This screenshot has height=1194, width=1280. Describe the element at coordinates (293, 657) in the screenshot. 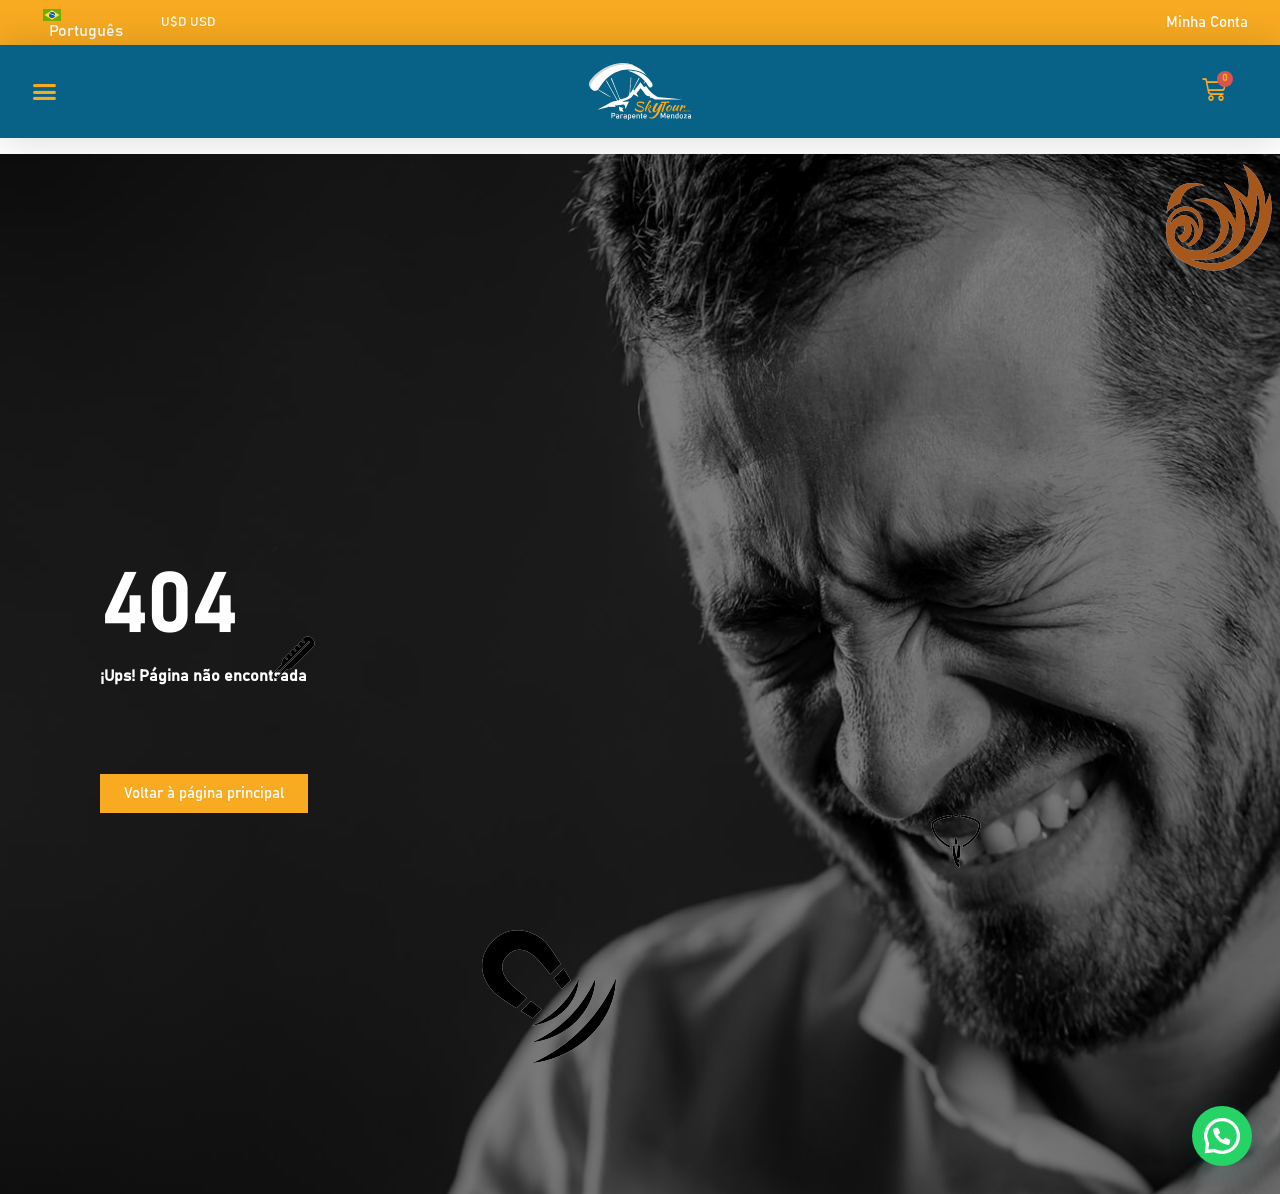

I see `check body temperature or health status` at that location.